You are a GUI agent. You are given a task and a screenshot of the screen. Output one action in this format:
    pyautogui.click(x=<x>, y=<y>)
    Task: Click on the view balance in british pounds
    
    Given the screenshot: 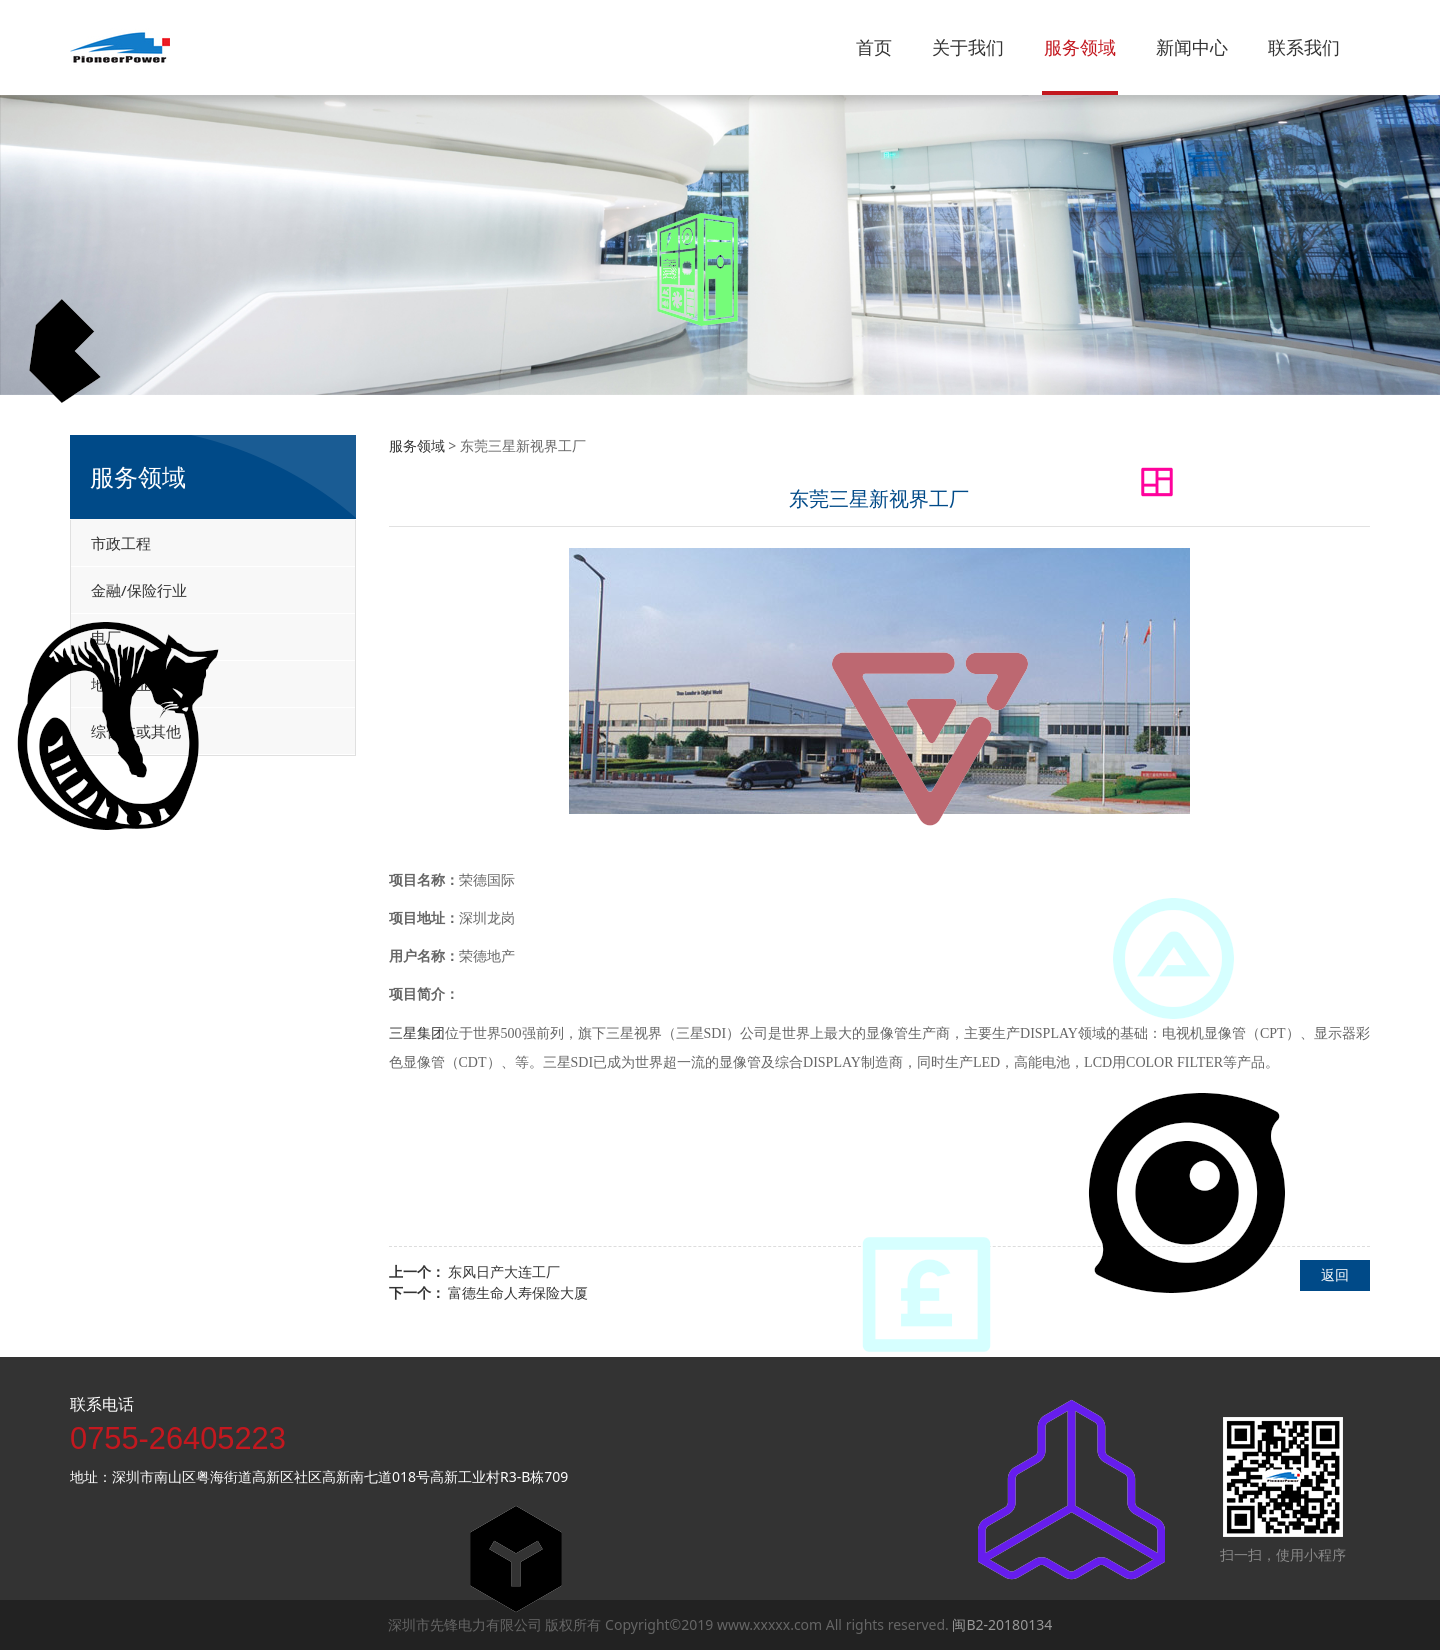 What is the action you would take?
    pyautogui.click(x=926, y=1294)
    